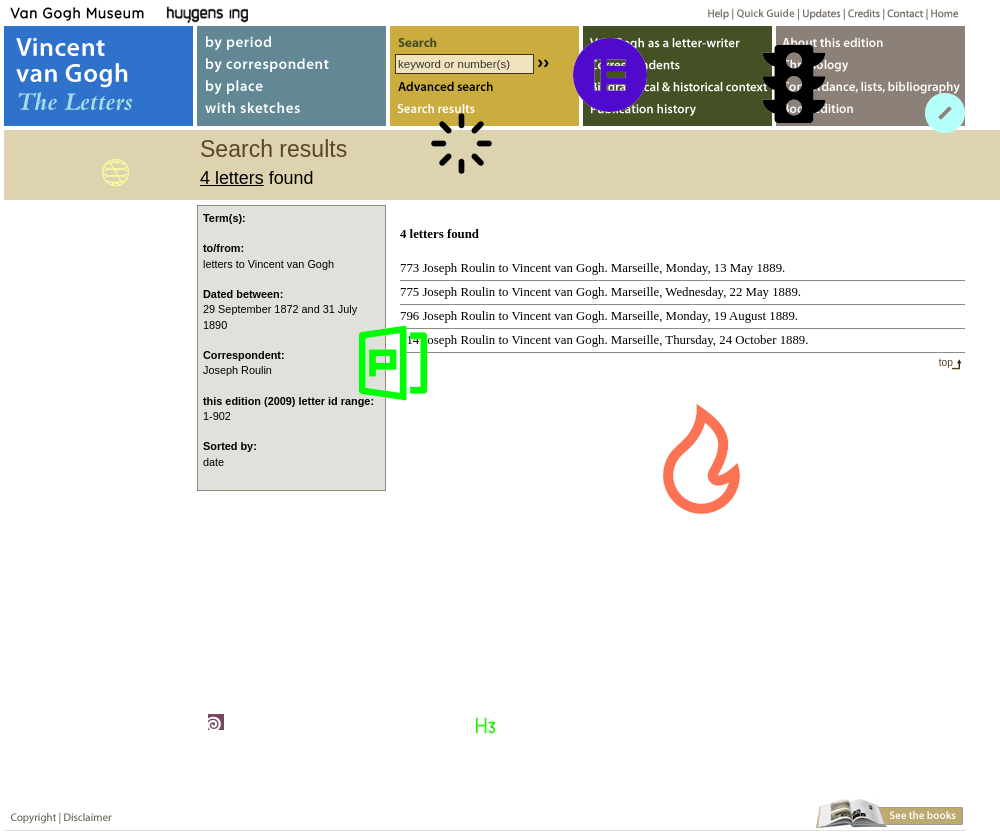 This screenshot has width=1000, height=835. What do you see at coordinates (115, 172) in the screenshot?
I see `qiskit quantum computing framework logo` at bounding box center [115, 172].